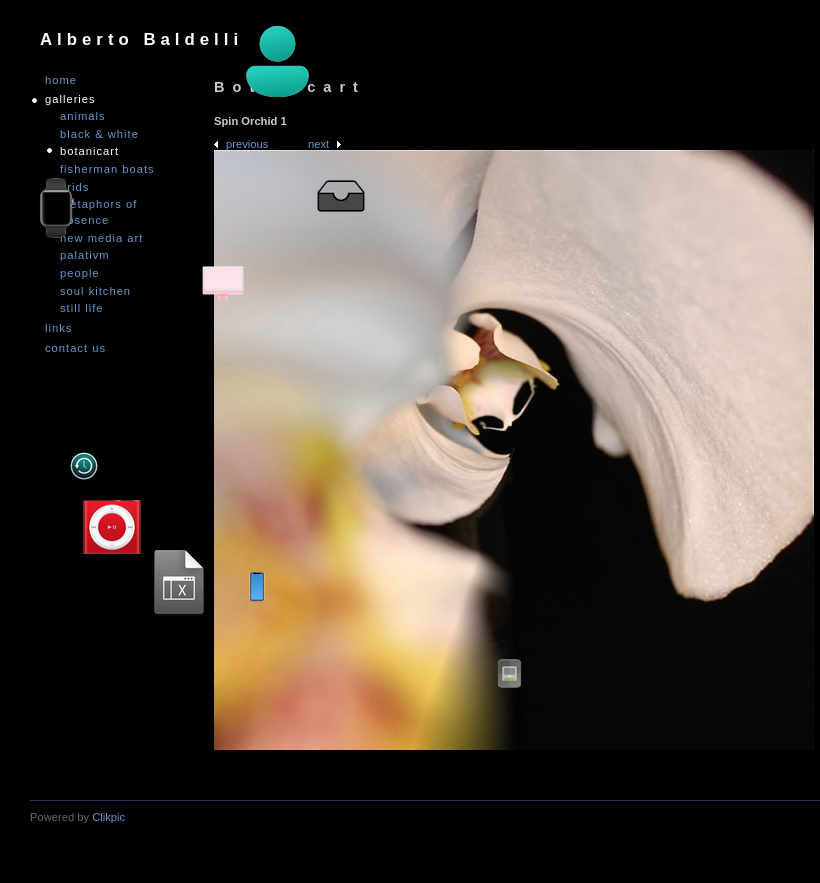 This screenshot has height=883, width=820. What do you see at coordinates (257, 587) in the screenshot?
I see `iPhone XR device icon` at bounding box center [257, 587].